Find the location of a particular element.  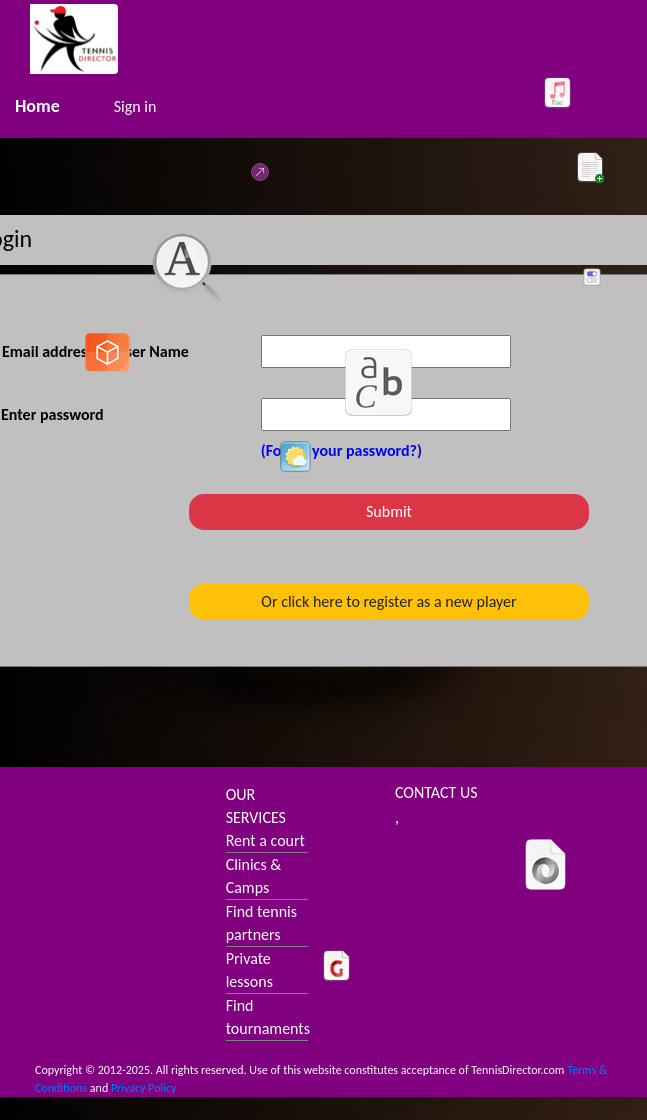

a flac audio file in ogg container format is located at coordinates (557, 92).